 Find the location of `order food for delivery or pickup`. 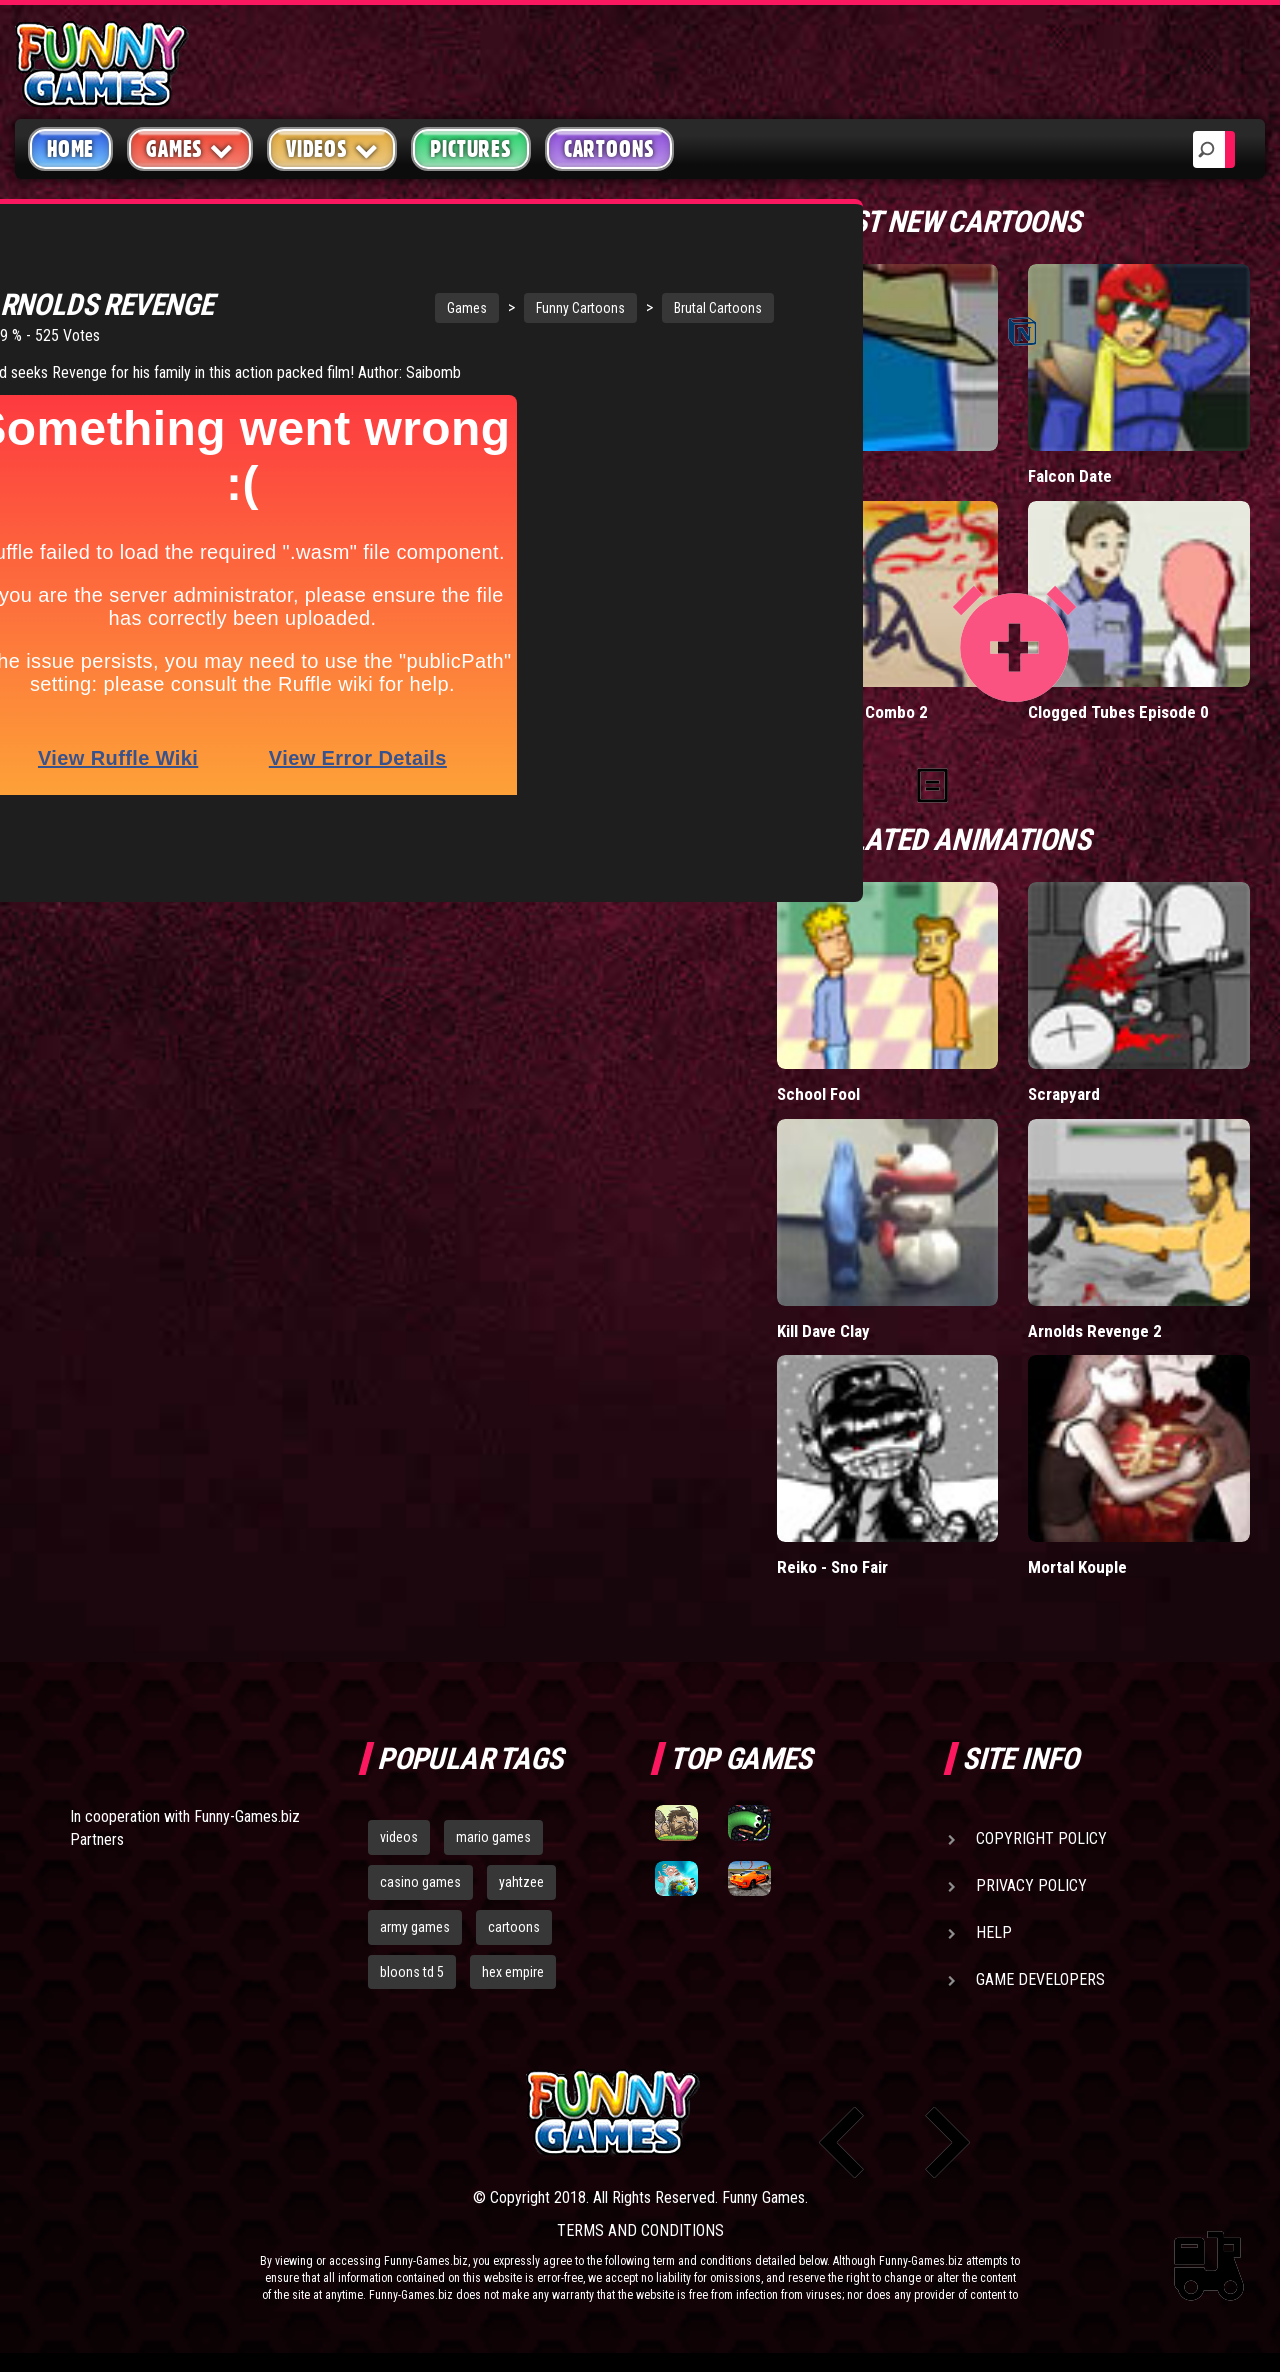

order food for delivery or pickup is located at coordinates (1207, 2267).